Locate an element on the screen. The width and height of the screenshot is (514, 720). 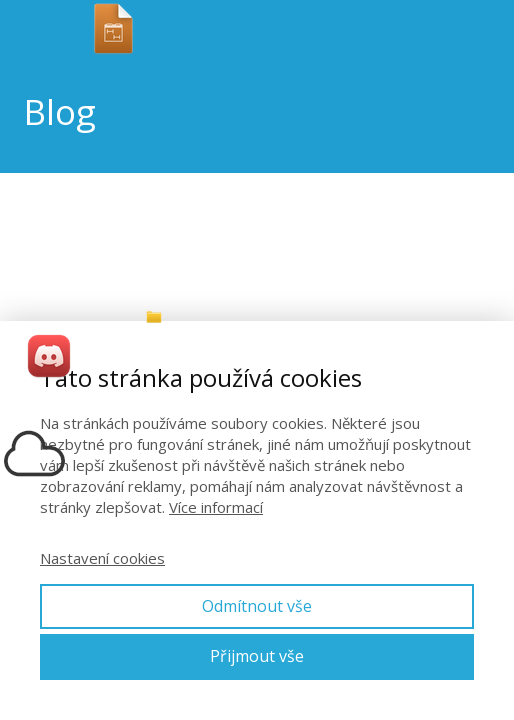
a kplato project management file is located at coordinates (113, 29).